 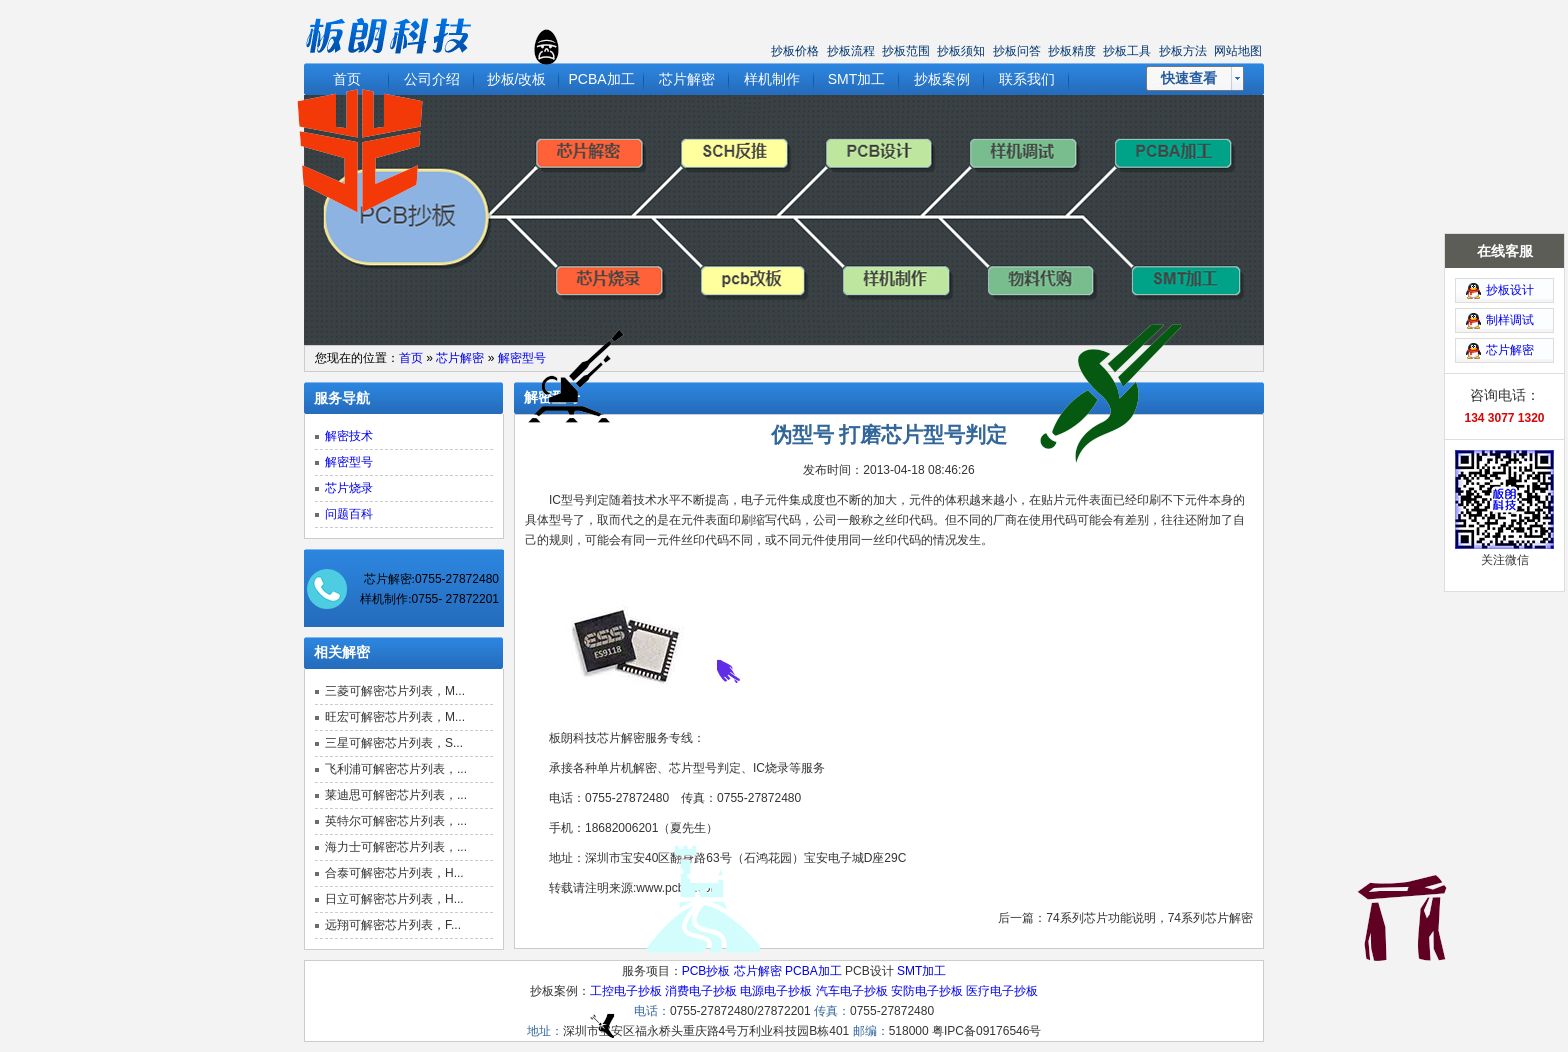 What do you see at coordinates (728, 671) in the screenshot?
I see `indicates hoping for luck or a positive outcome` at bounding box center [728, 671].